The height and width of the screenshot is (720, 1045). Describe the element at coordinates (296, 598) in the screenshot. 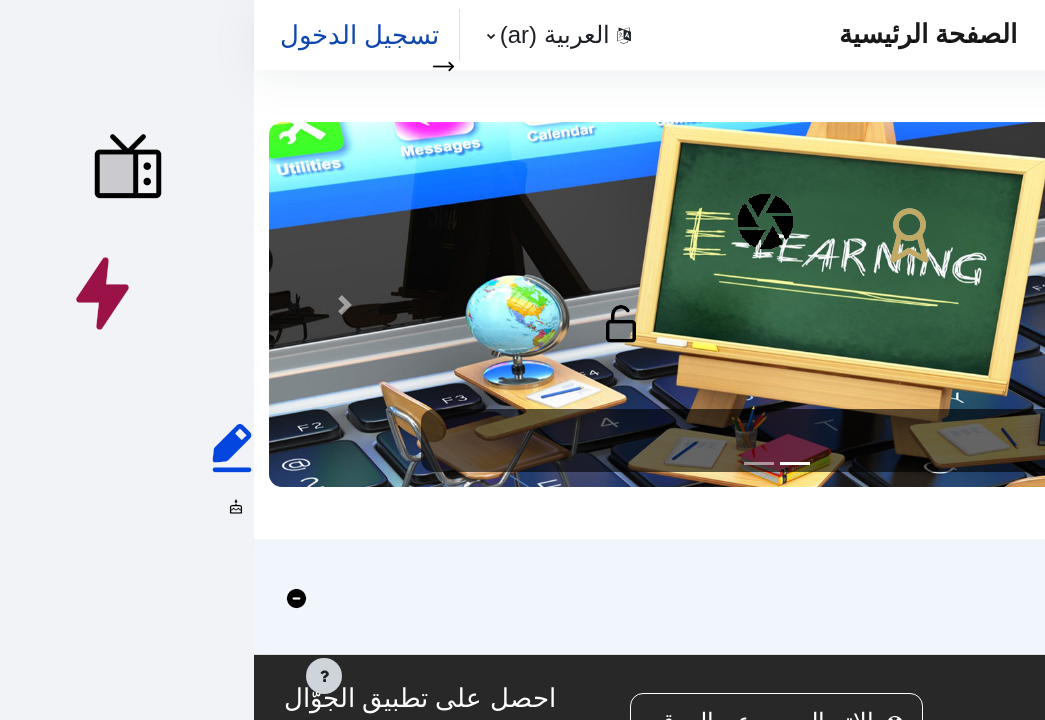

I see `remove an item from a list` at that location.